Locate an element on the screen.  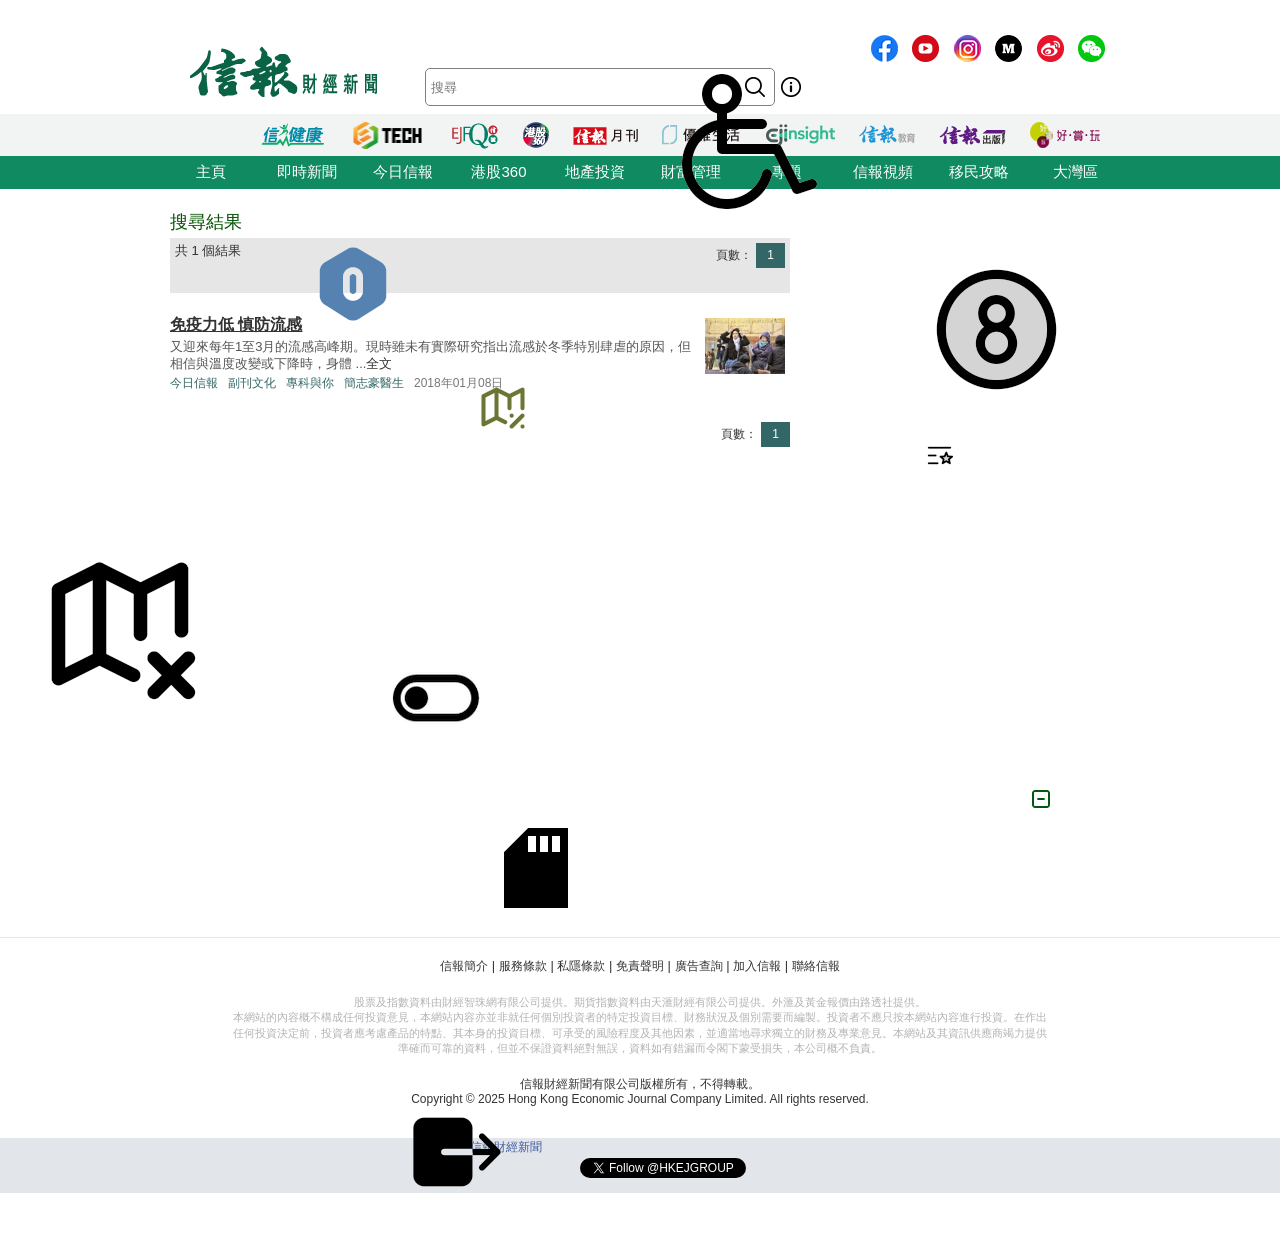
access sd card storage is located at coordinates (536, 868).